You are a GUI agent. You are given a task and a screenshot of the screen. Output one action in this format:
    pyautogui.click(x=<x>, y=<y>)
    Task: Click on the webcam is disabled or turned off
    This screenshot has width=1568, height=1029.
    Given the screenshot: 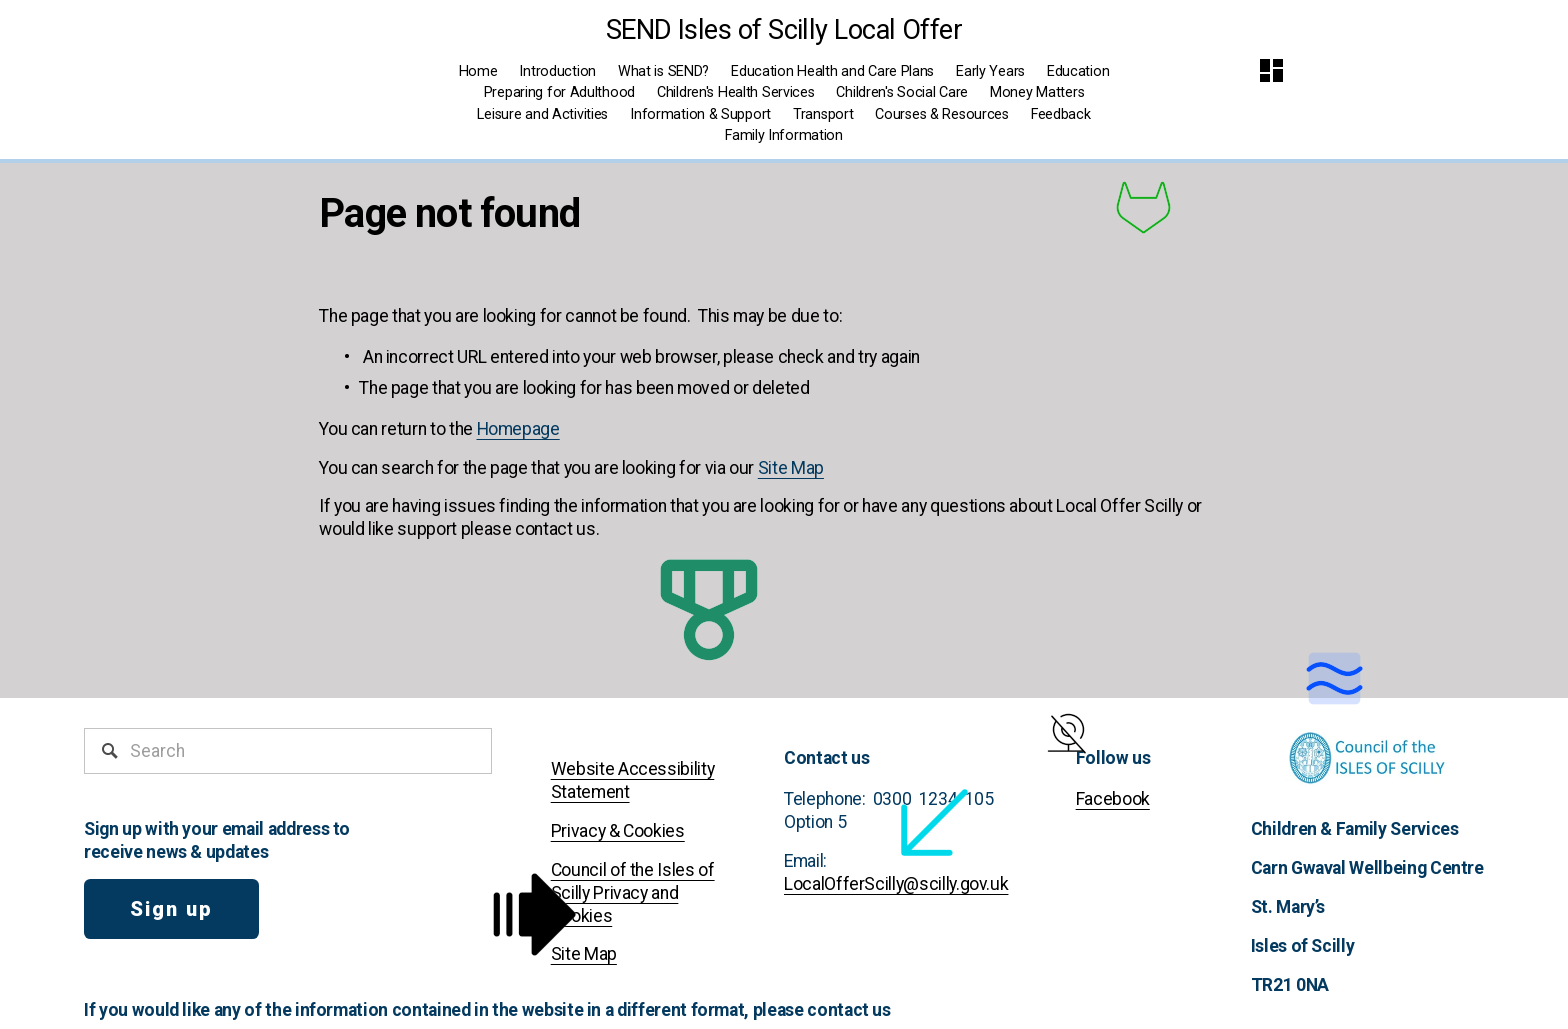 What is the action you would take?
    pyautogui.click(x=1068, y=734)
    